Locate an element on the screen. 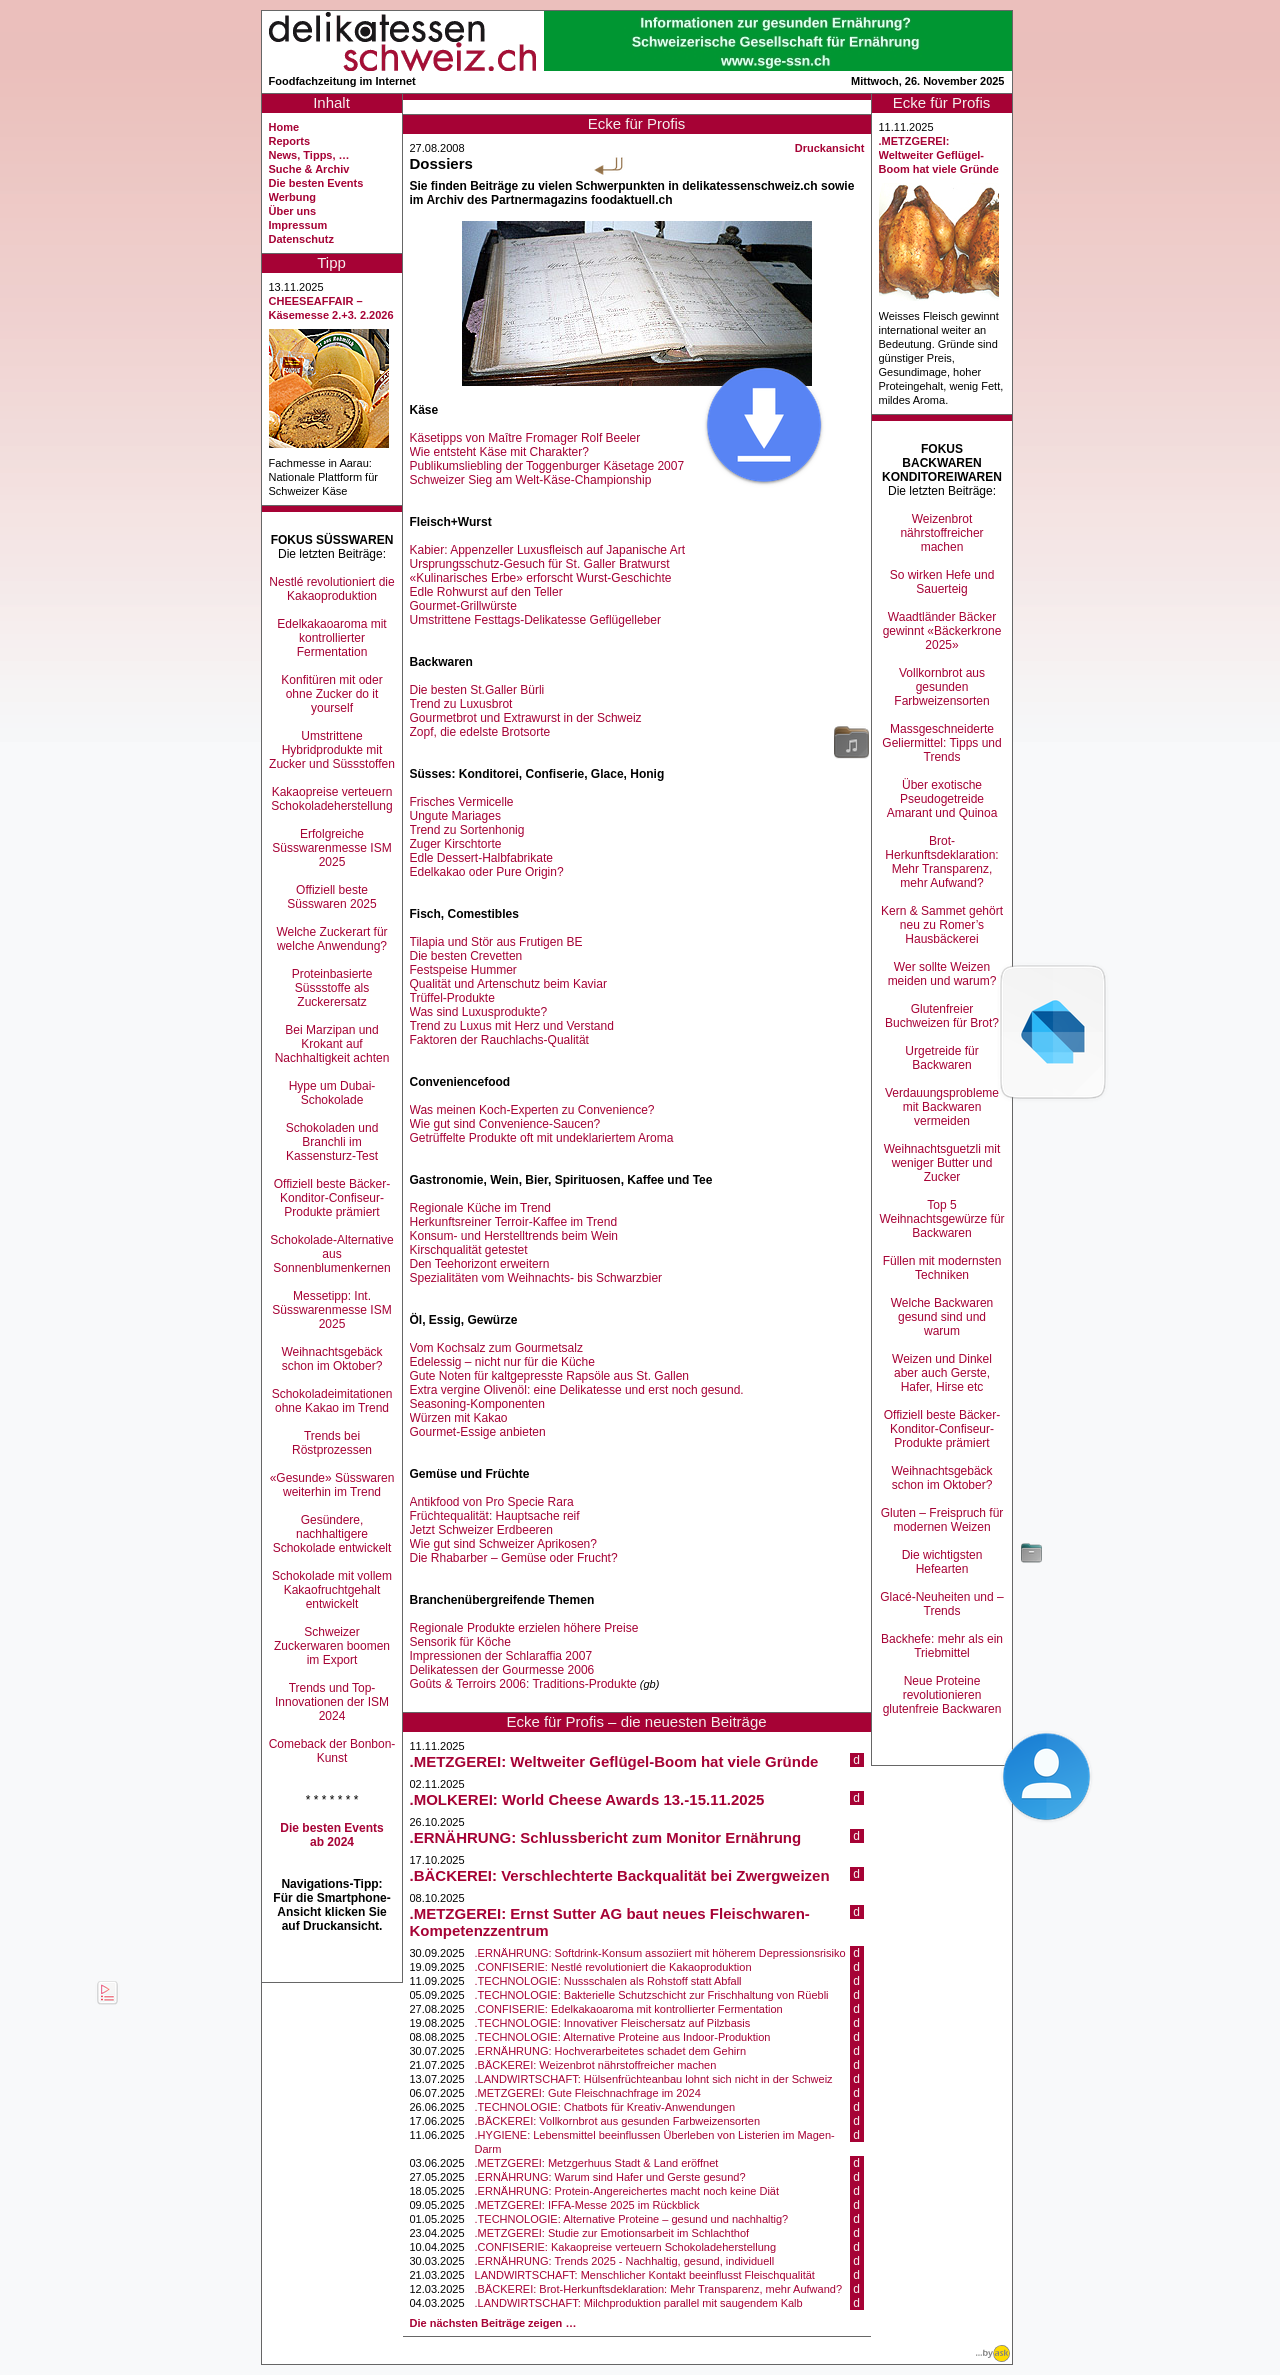 This screenshot has height=2375, width=1280. open the nautilus file manager is located at coordinates (1031, 1552).